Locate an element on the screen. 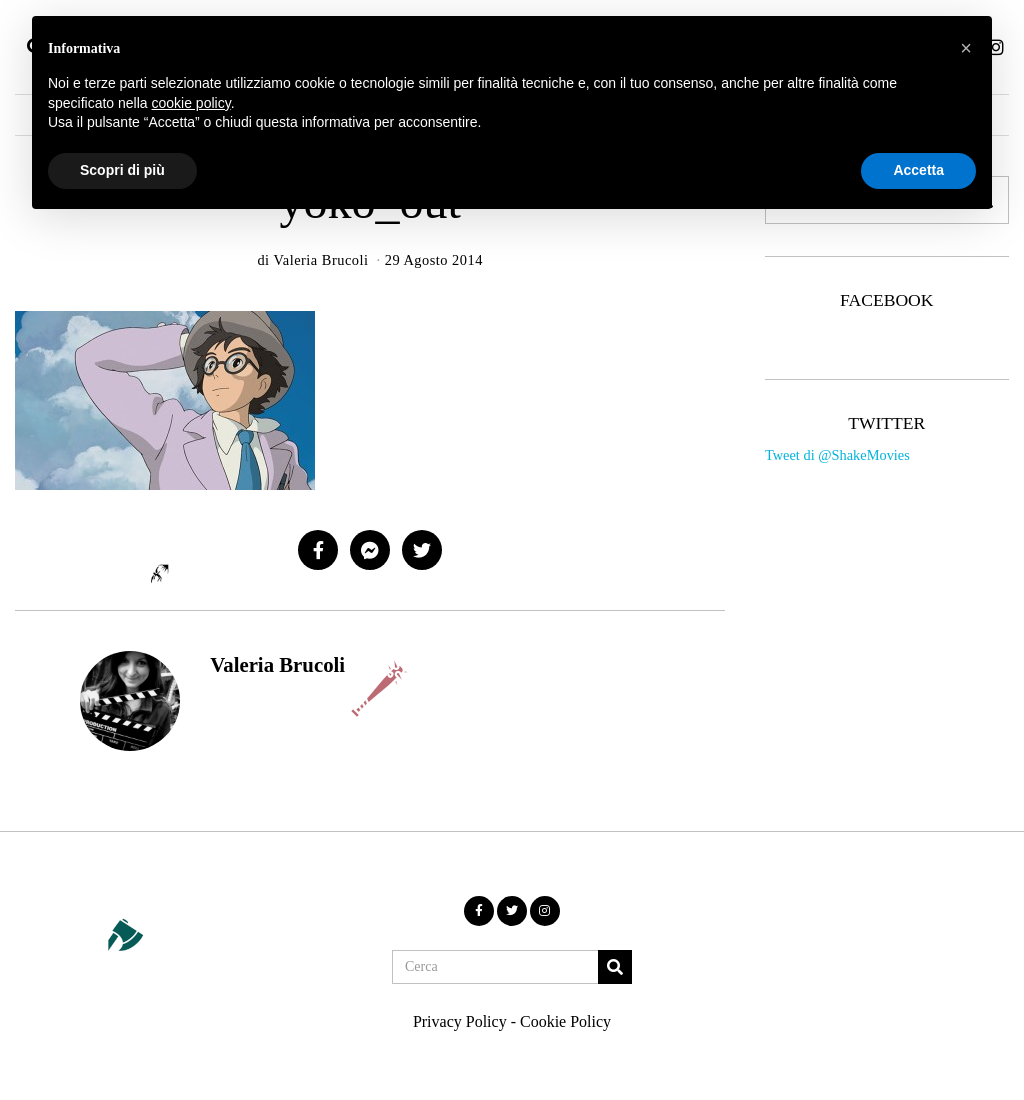  equip axe tool or weapon is located at coordinates (126, 936).